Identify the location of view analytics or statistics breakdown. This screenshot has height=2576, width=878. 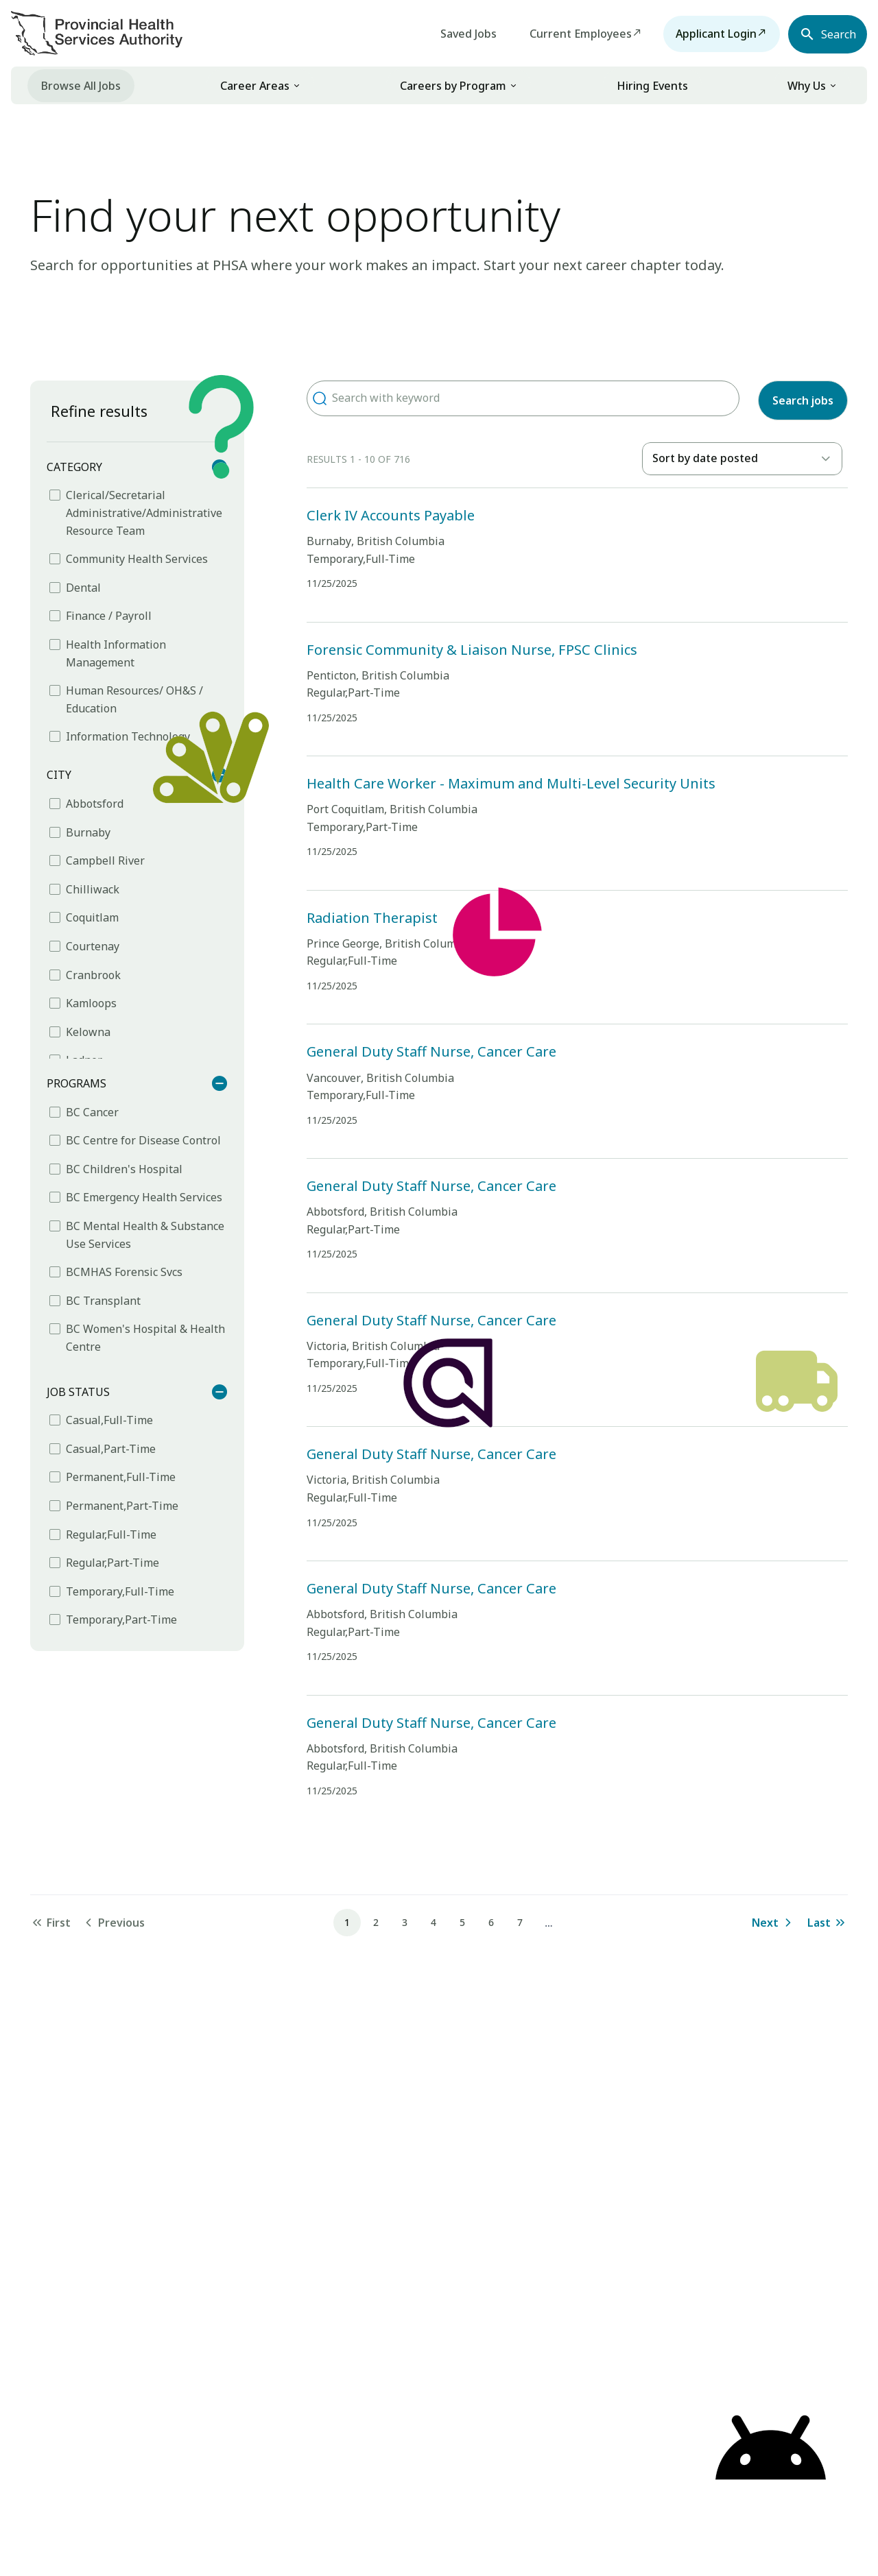
(494, 935).